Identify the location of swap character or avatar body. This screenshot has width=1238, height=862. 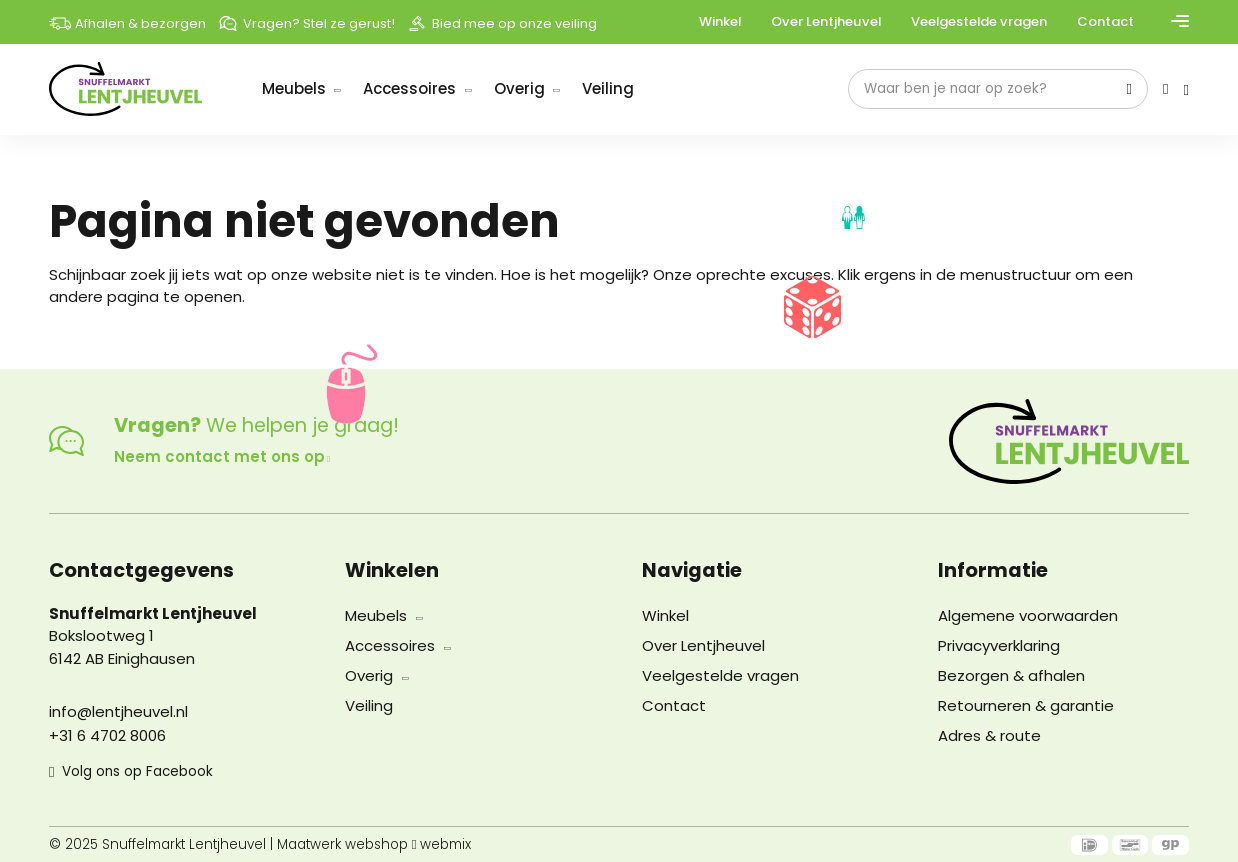
(853, 217).